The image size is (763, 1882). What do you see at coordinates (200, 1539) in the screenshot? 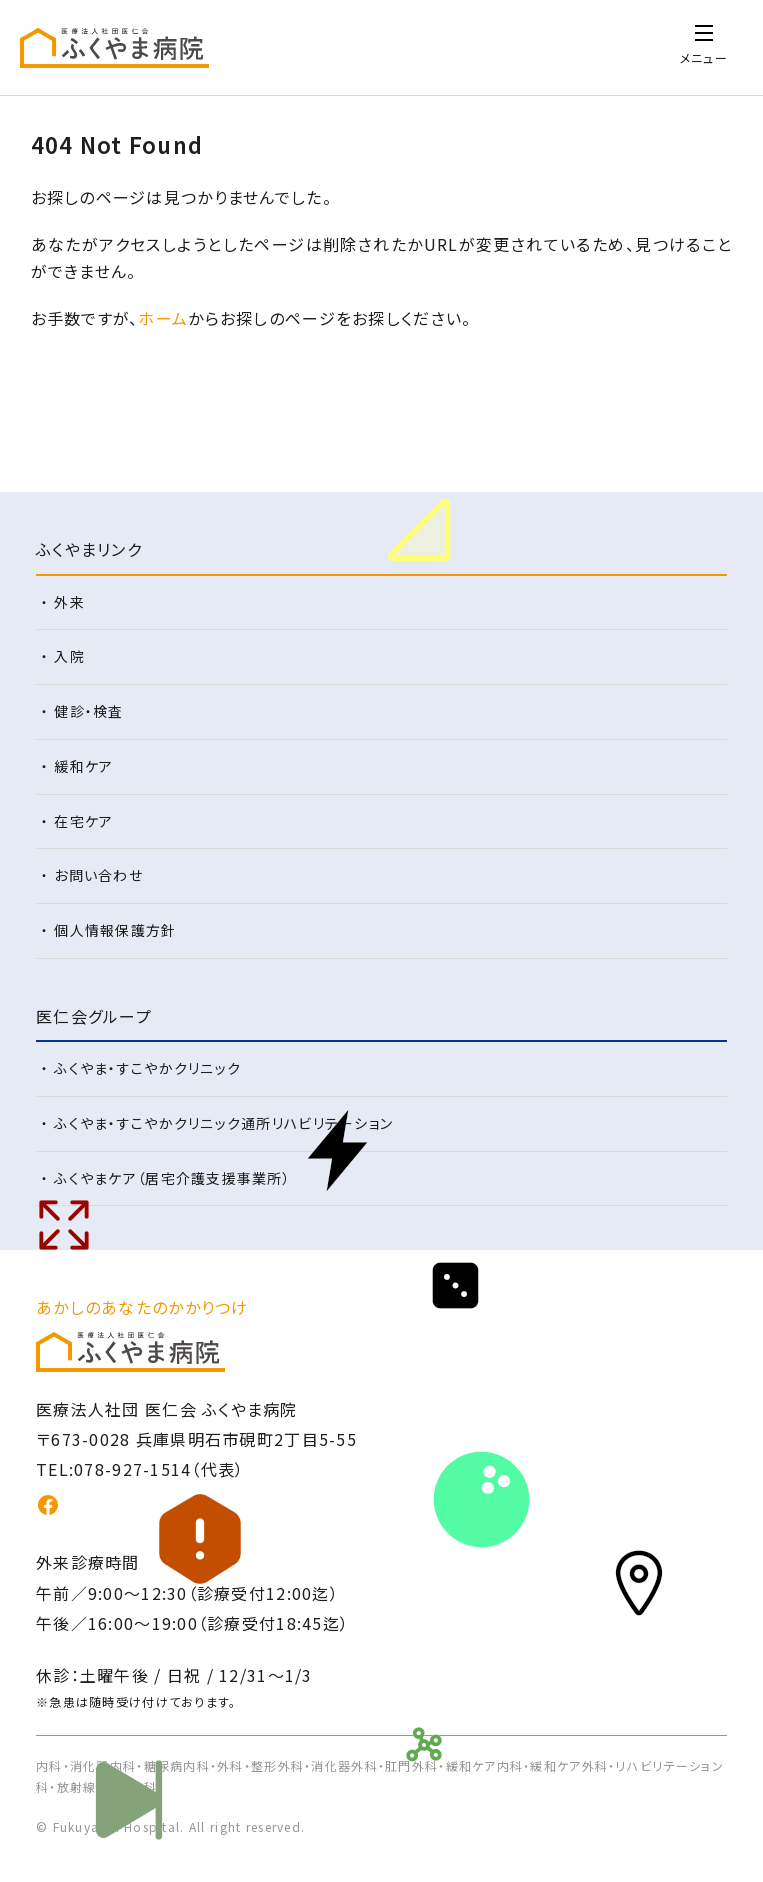
I see `indicates a warning or alert status` at bounding box center [200, 1539].